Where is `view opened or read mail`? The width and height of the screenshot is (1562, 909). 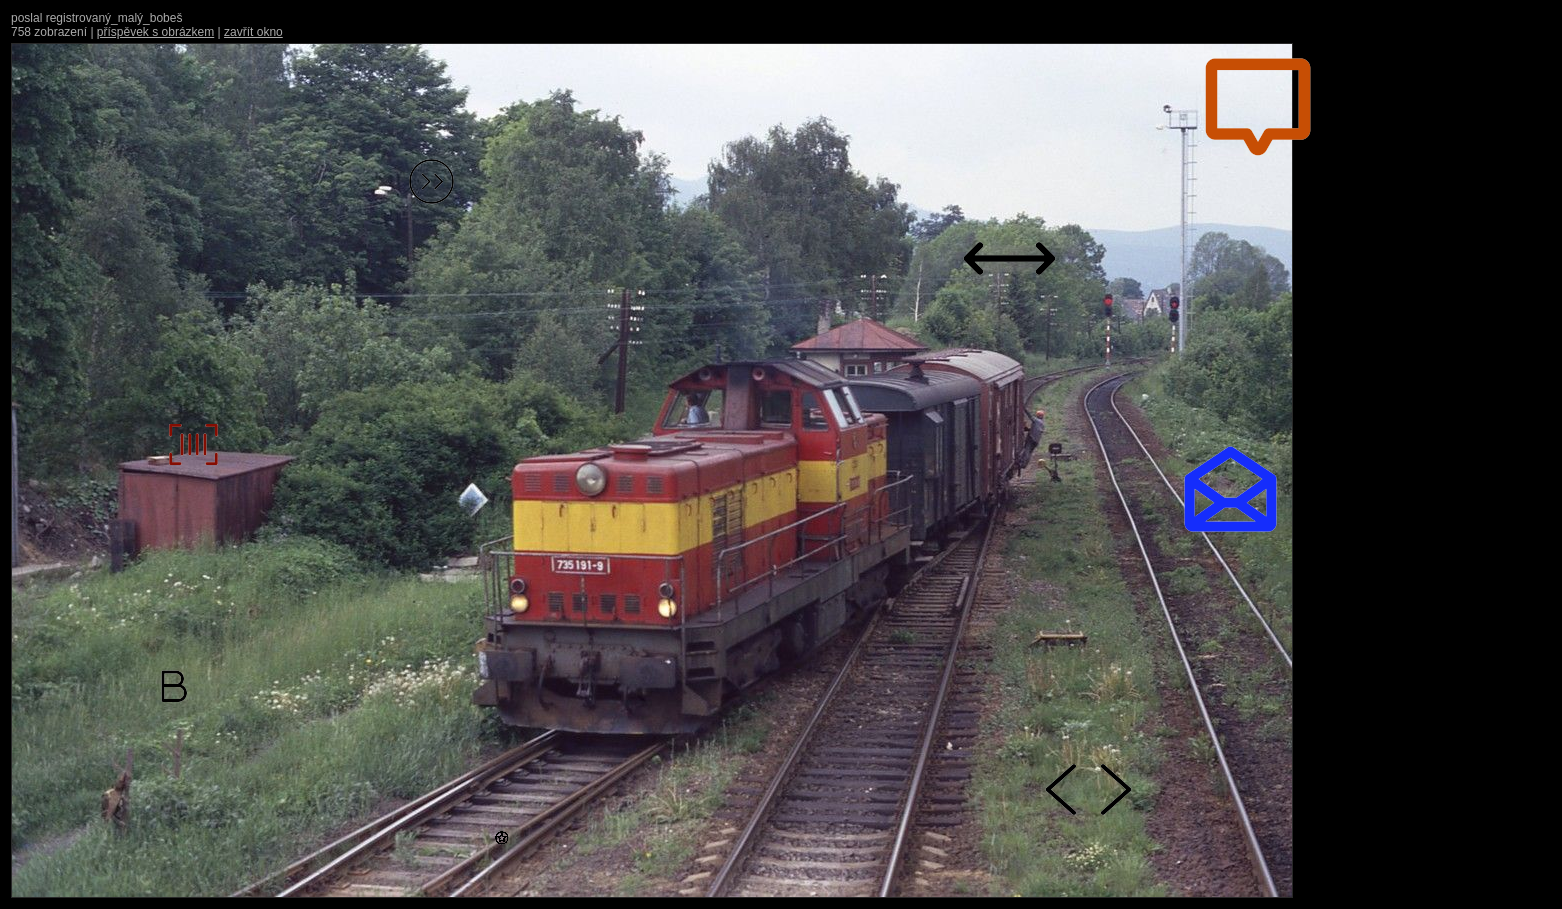 view opened or read mail is located at coordinates (1230, 492).